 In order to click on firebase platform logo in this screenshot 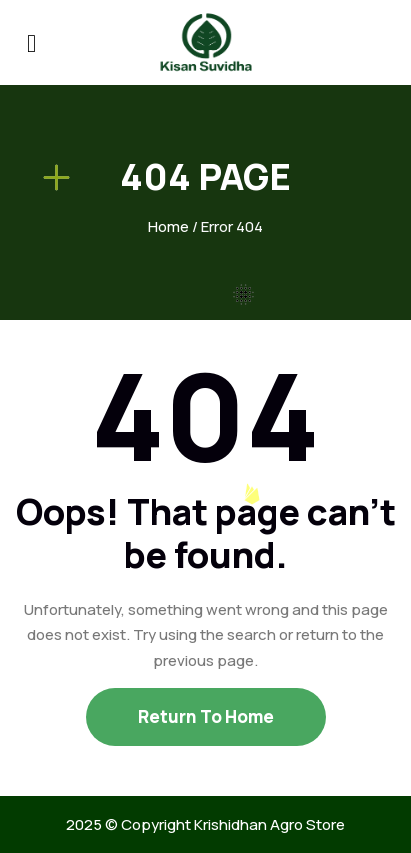, I will do `click(252, 494)`.